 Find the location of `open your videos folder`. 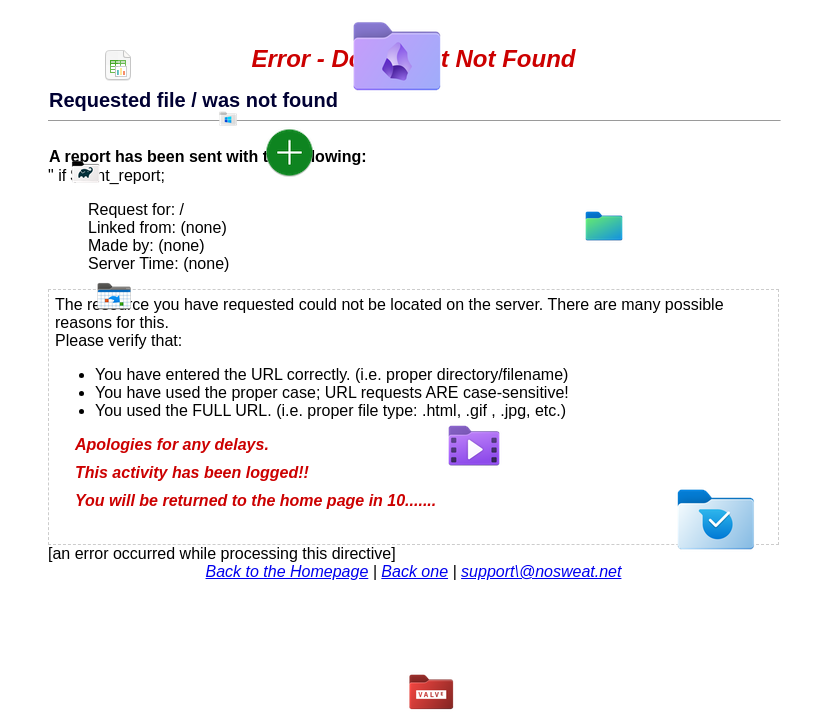

open your videos folder is located at coordinates (474, 447).